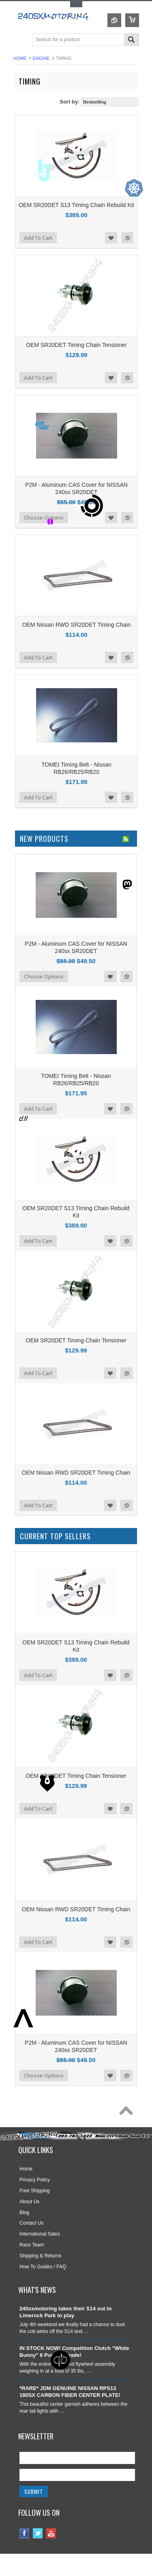 The height and width of the screenshot is (2576, 152). What do you see at coordinates (24, 1118) in the screenshot?
I see `cmplid brand logo` at bounding box center [24, 1118].